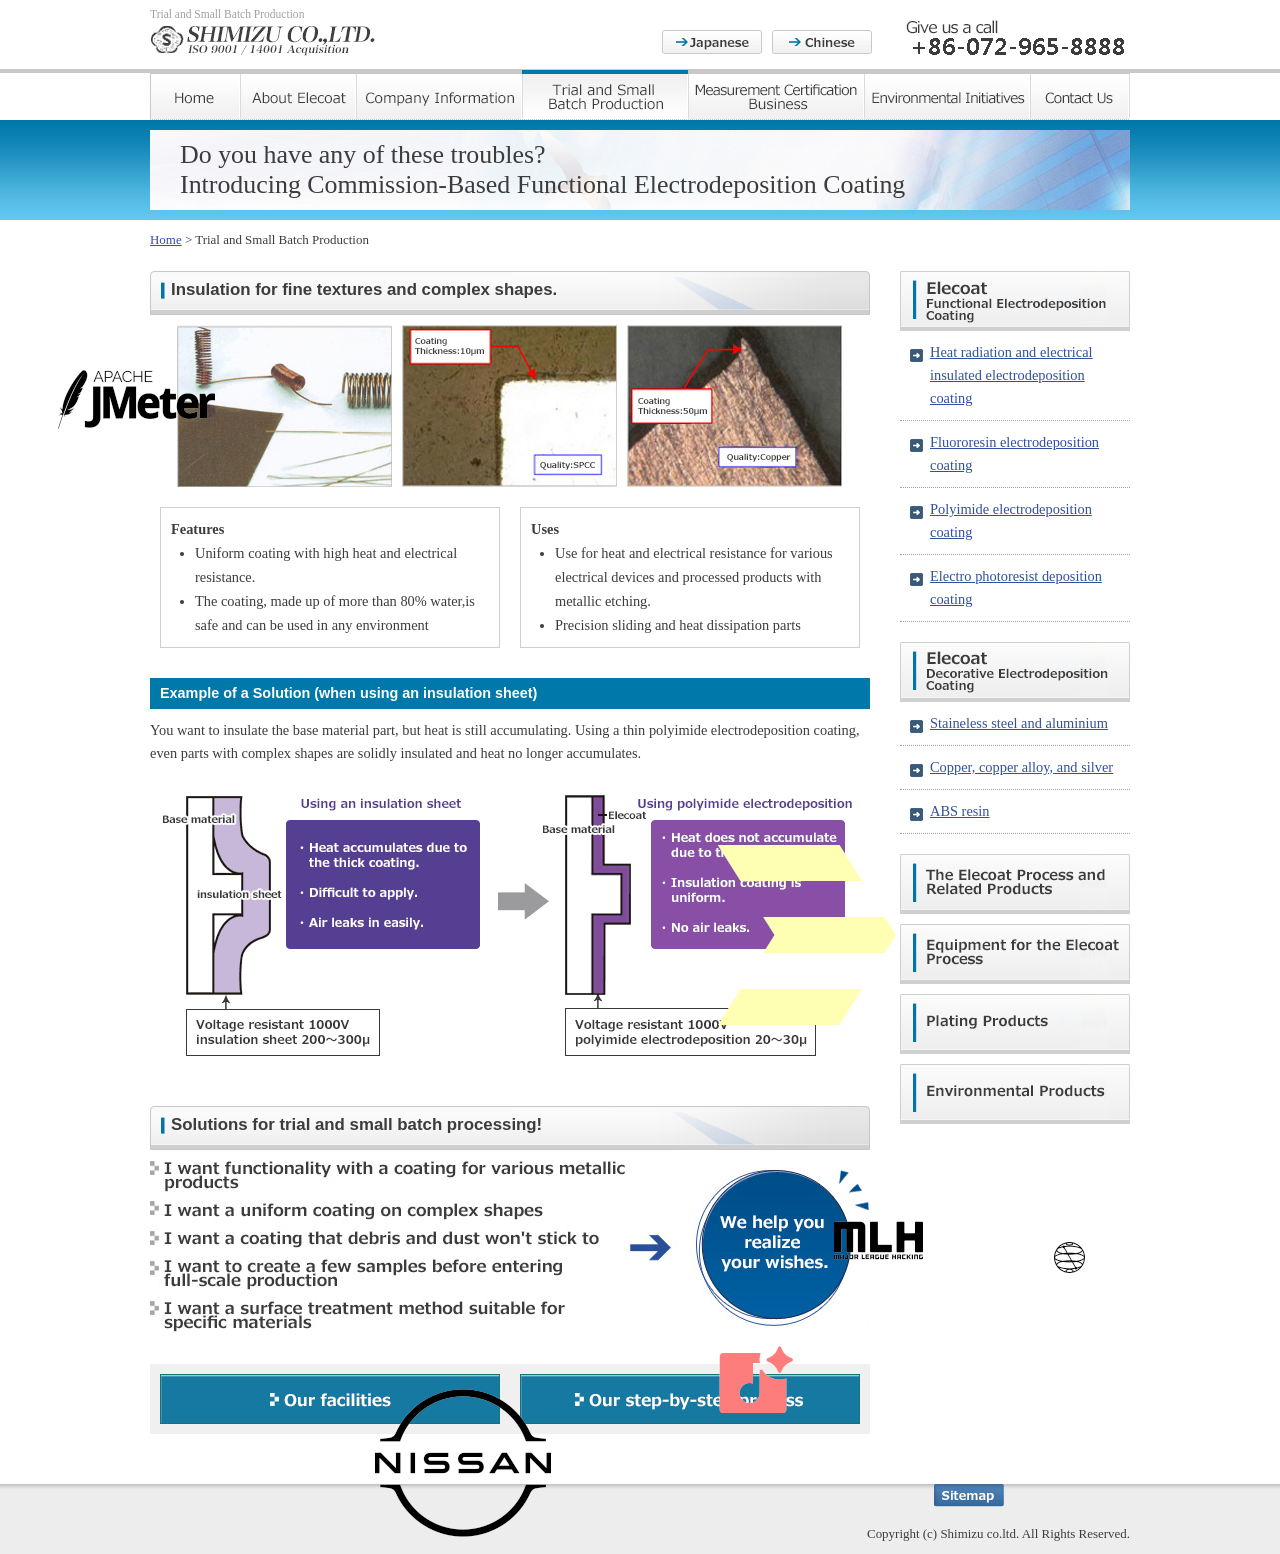 This screenshot has width=1280, height=1554. Describe the element at coordinates (807, 935) in the screenshot. I see `Rundeck logo` at that location.